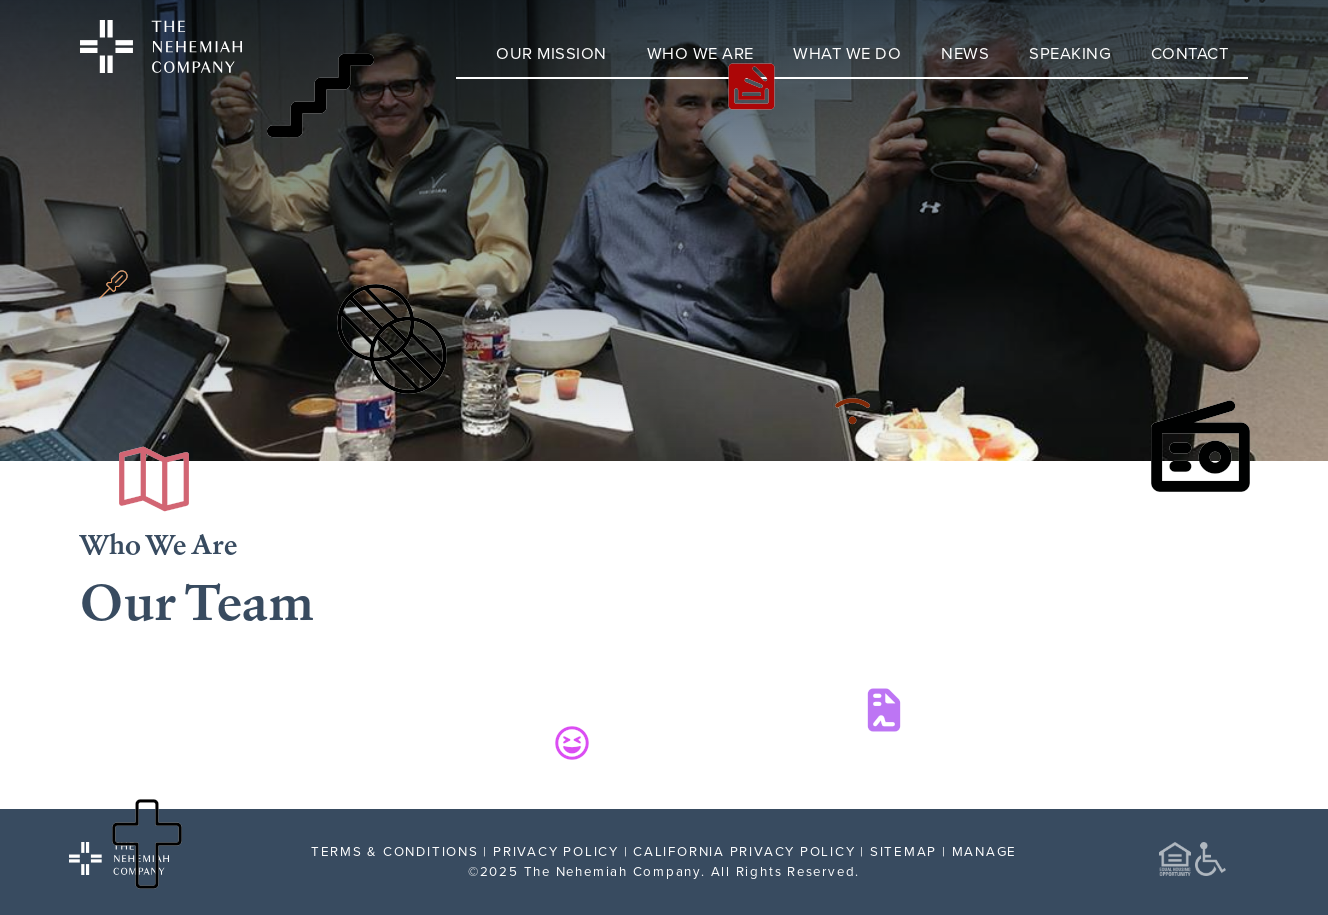 The height and width of the screenshot is (915, 1328). I want to click on open map view, so click(154, 479).